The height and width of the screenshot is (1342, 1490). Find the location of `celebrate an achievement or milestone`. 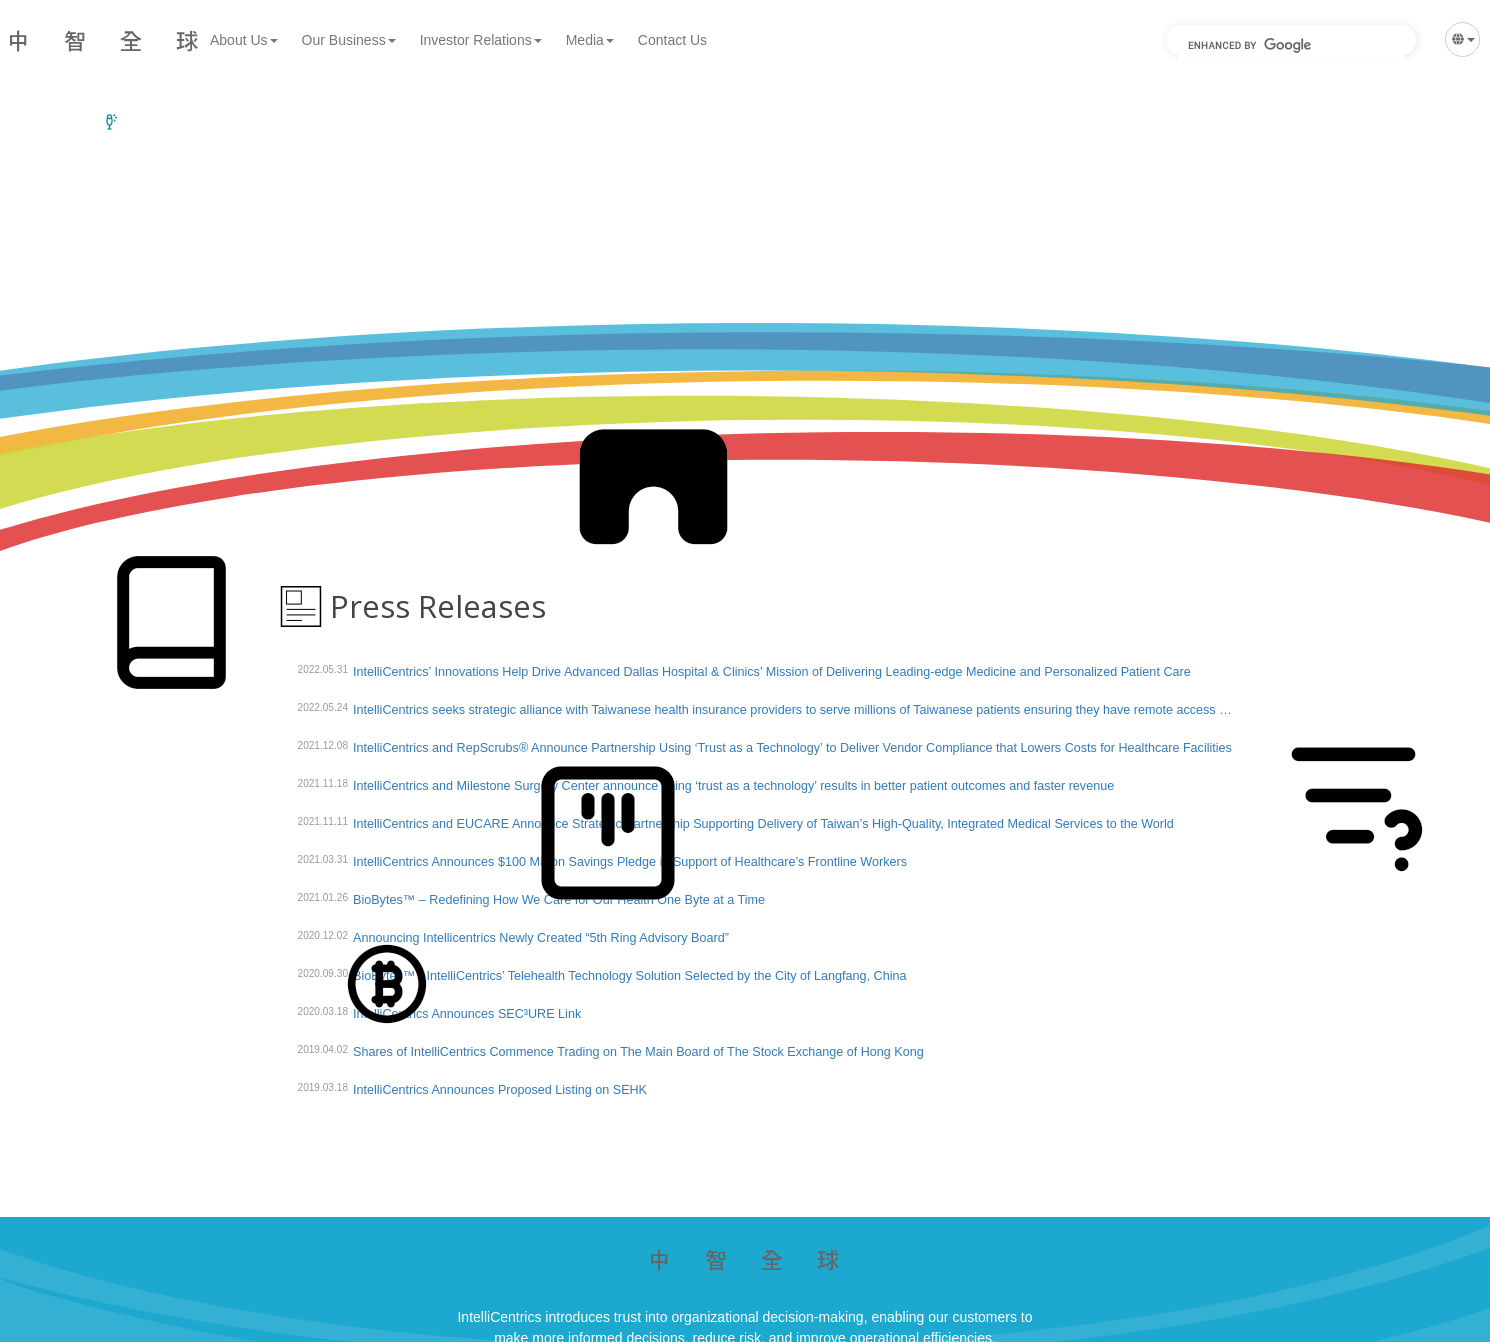

celebrate an achievement or milestone is located at coordinates (110, 122).